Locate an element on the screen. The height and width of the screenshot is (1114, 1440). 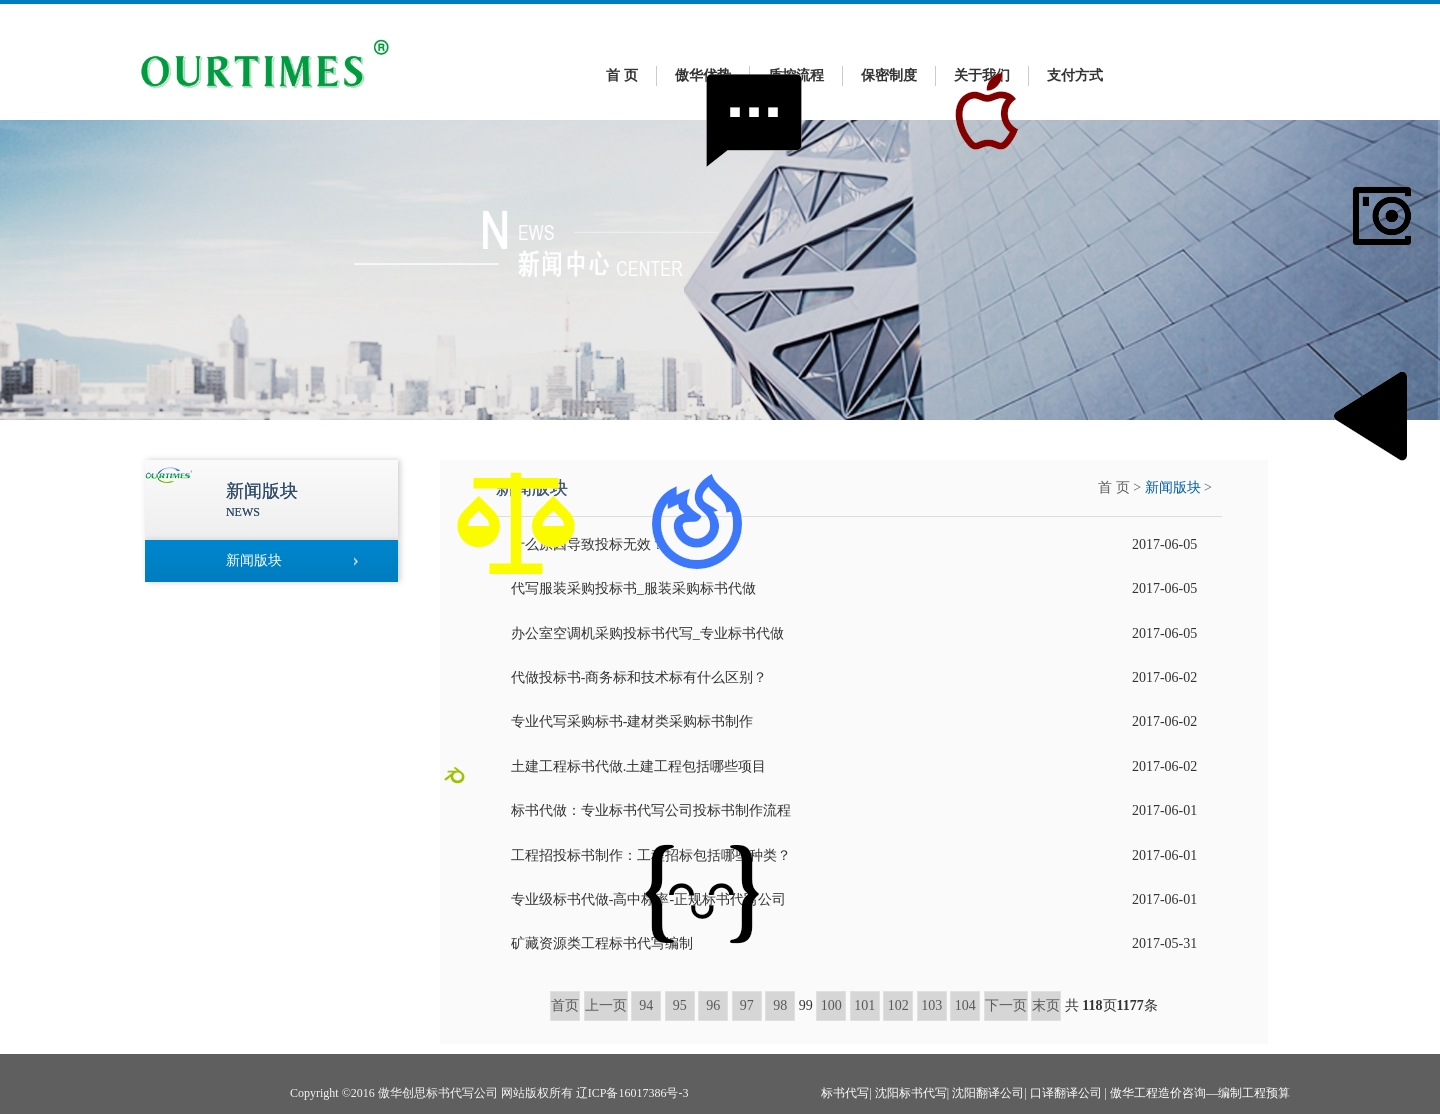
visit exercism coding practice platform is located at coordinates (702, 894).